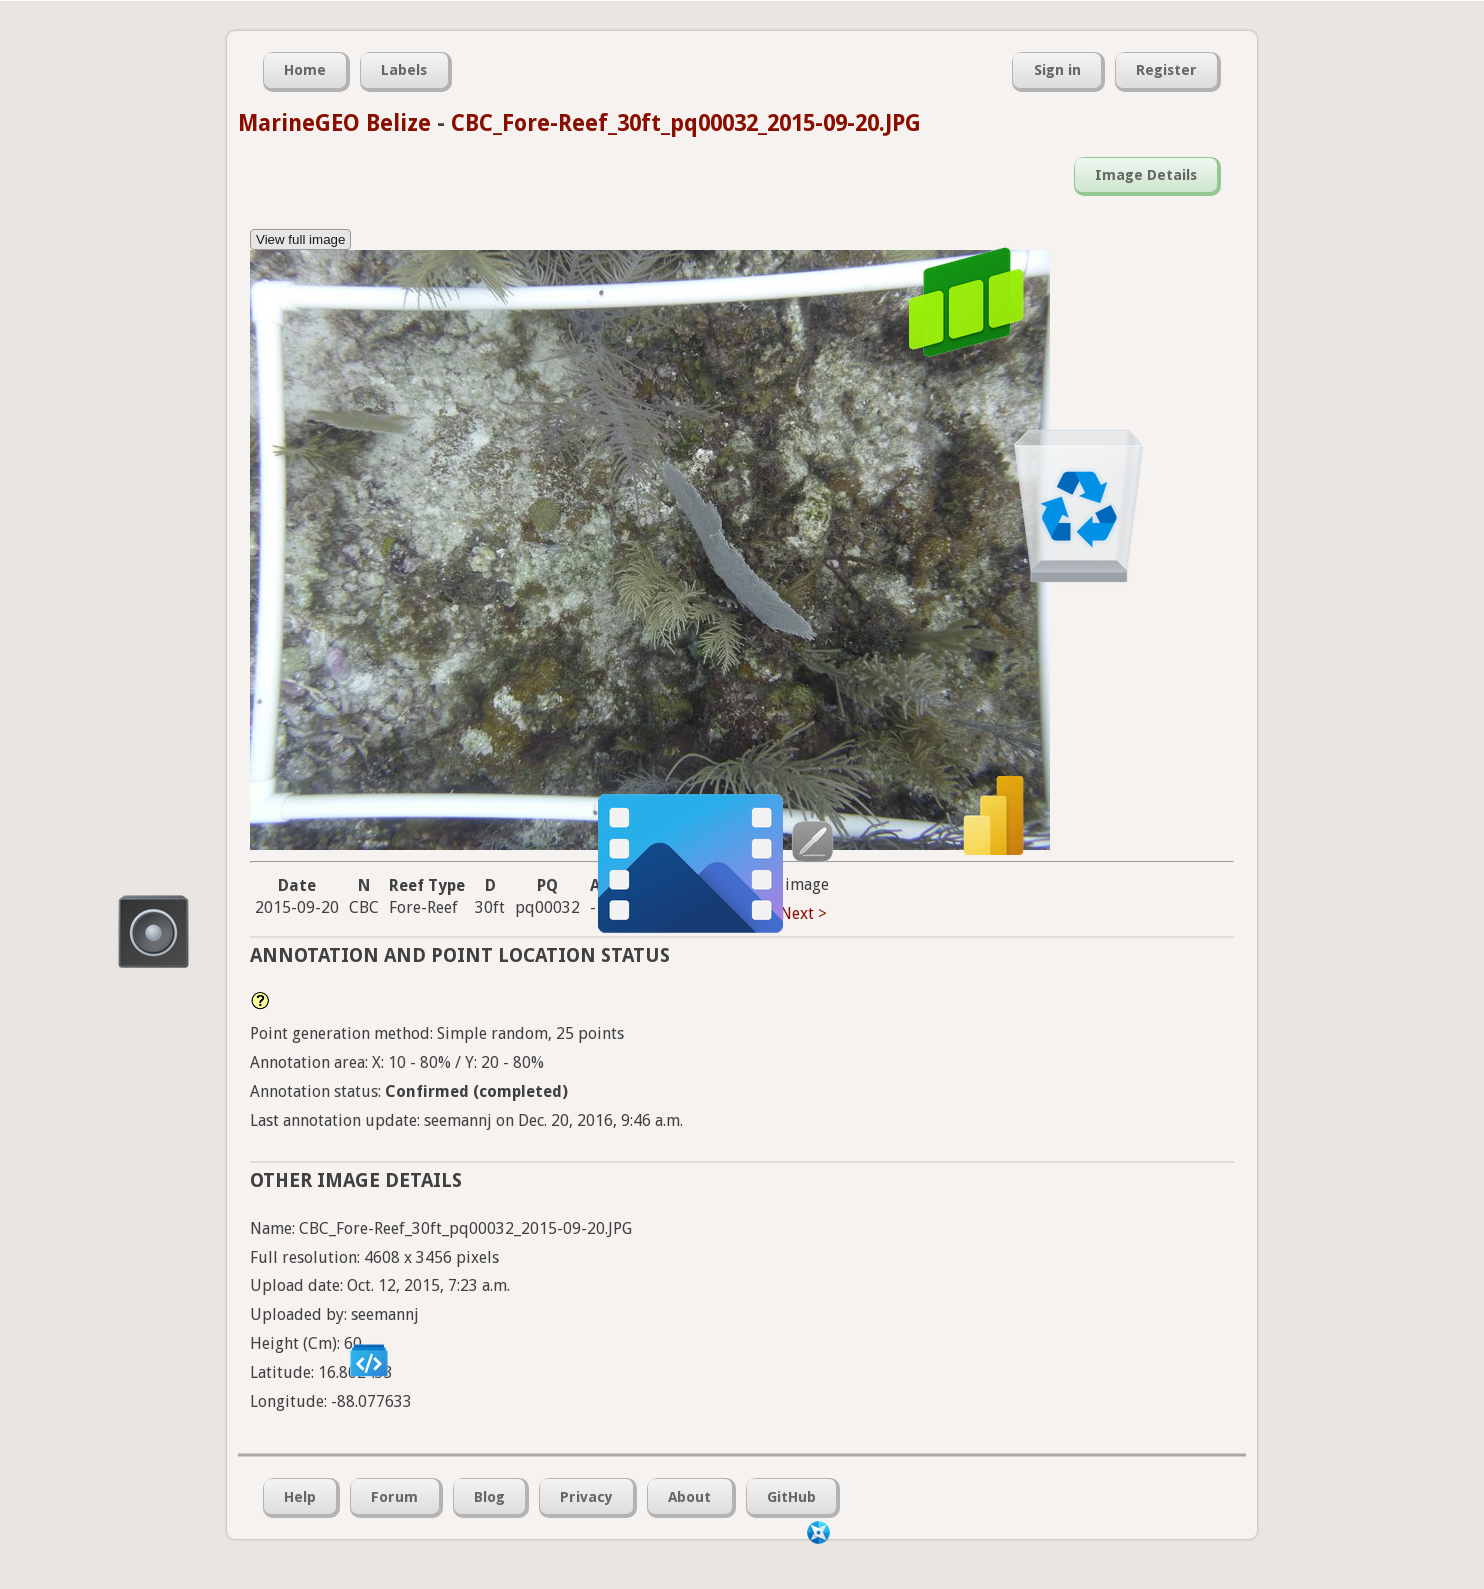  What do you see at coordinates (967, 302) in the screenshot?
I see `open xbox game bar` at bounding box center [967, 302].